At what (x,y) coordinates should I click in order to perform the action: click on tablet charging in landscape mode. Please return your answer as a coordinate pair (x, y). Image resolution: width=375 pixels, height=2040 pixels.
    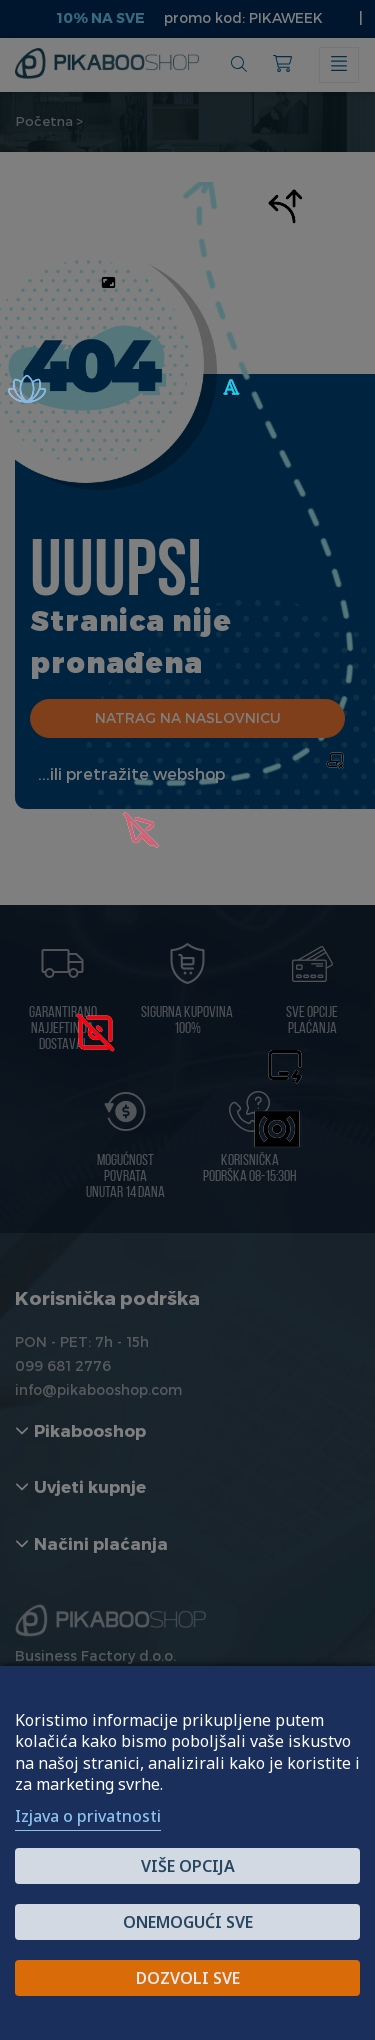
    Looking at the image, I should click on (285, 1065).